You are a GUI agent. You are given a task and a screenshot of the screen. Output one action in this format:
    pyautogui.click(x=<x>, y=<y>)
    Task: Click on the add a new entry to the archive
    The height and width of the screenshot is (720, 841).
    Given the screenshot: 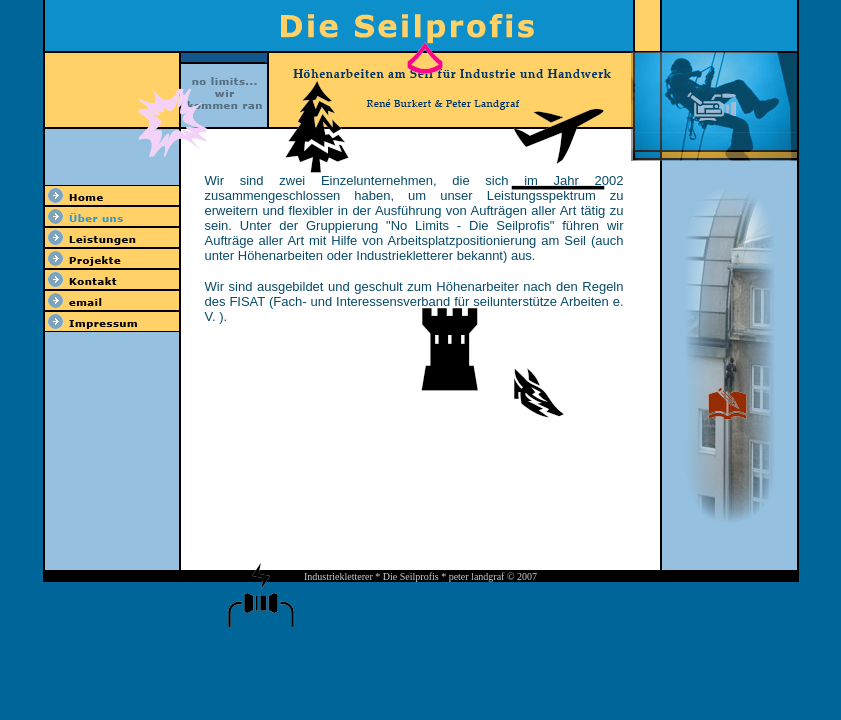 What is the action you would take?
    pyautogui.click(x=727, y=405)
    